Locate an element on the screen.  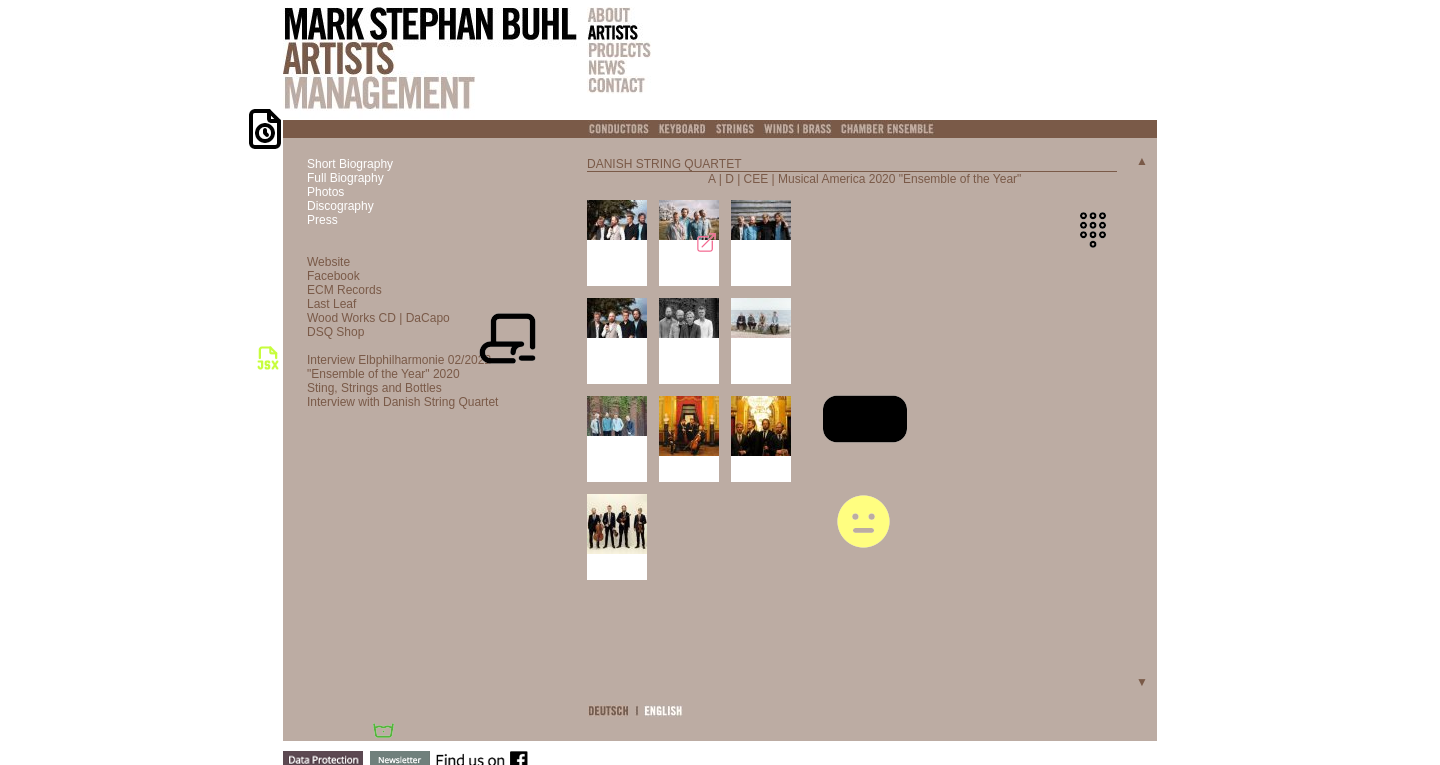
remove a script or code file is located at coordinates (507, 338).